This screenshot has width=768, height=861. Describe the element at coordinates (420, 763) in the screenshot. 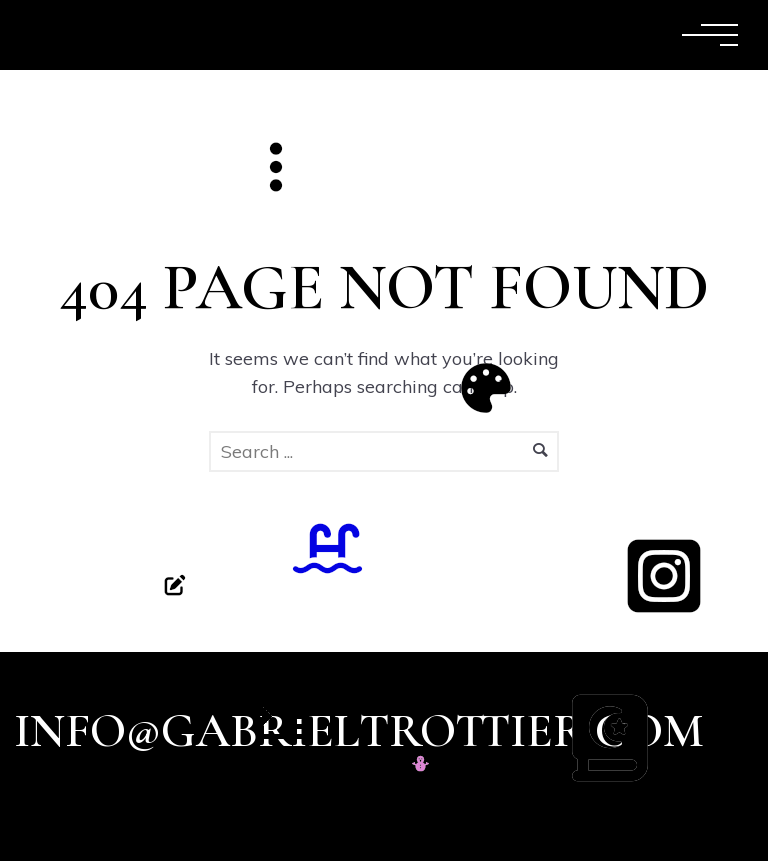

I see `winter or holiday-themed content indicator` at that location.